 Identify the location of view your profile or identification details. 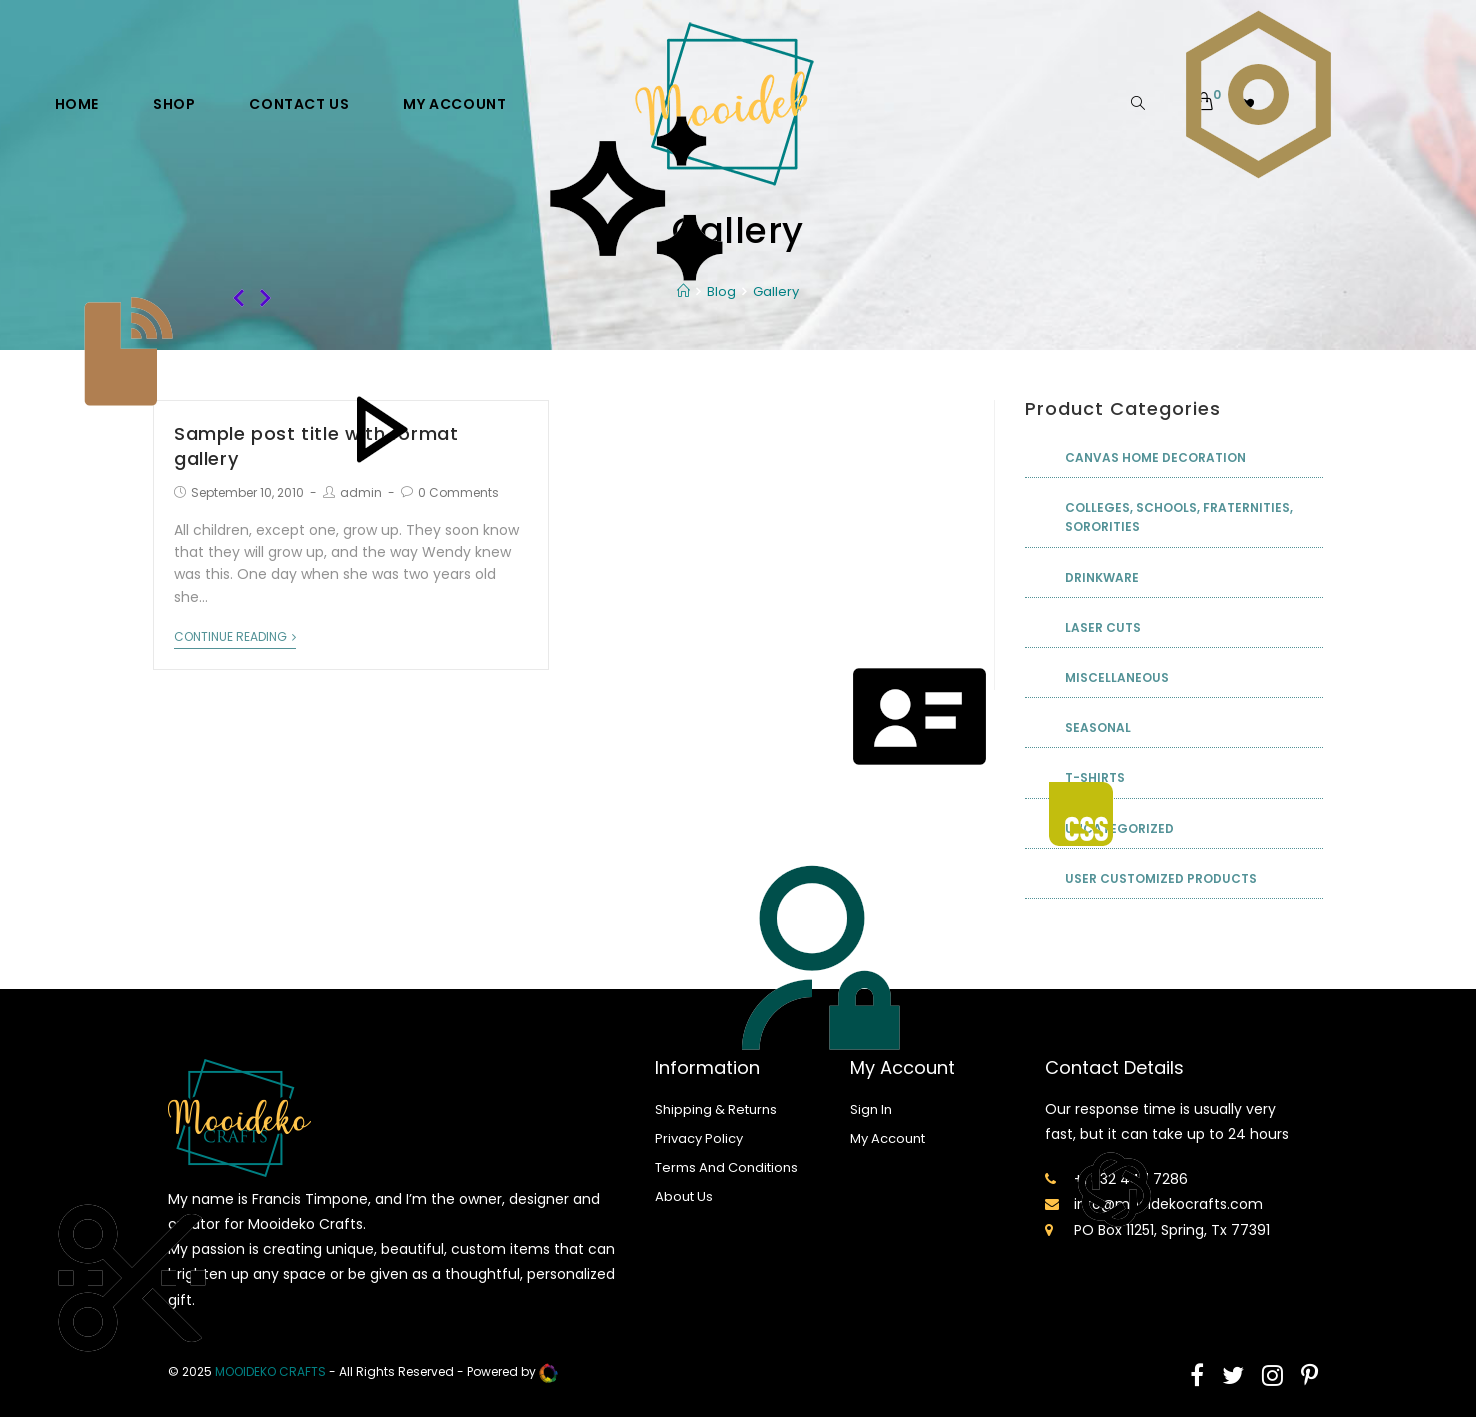
(919, 716).